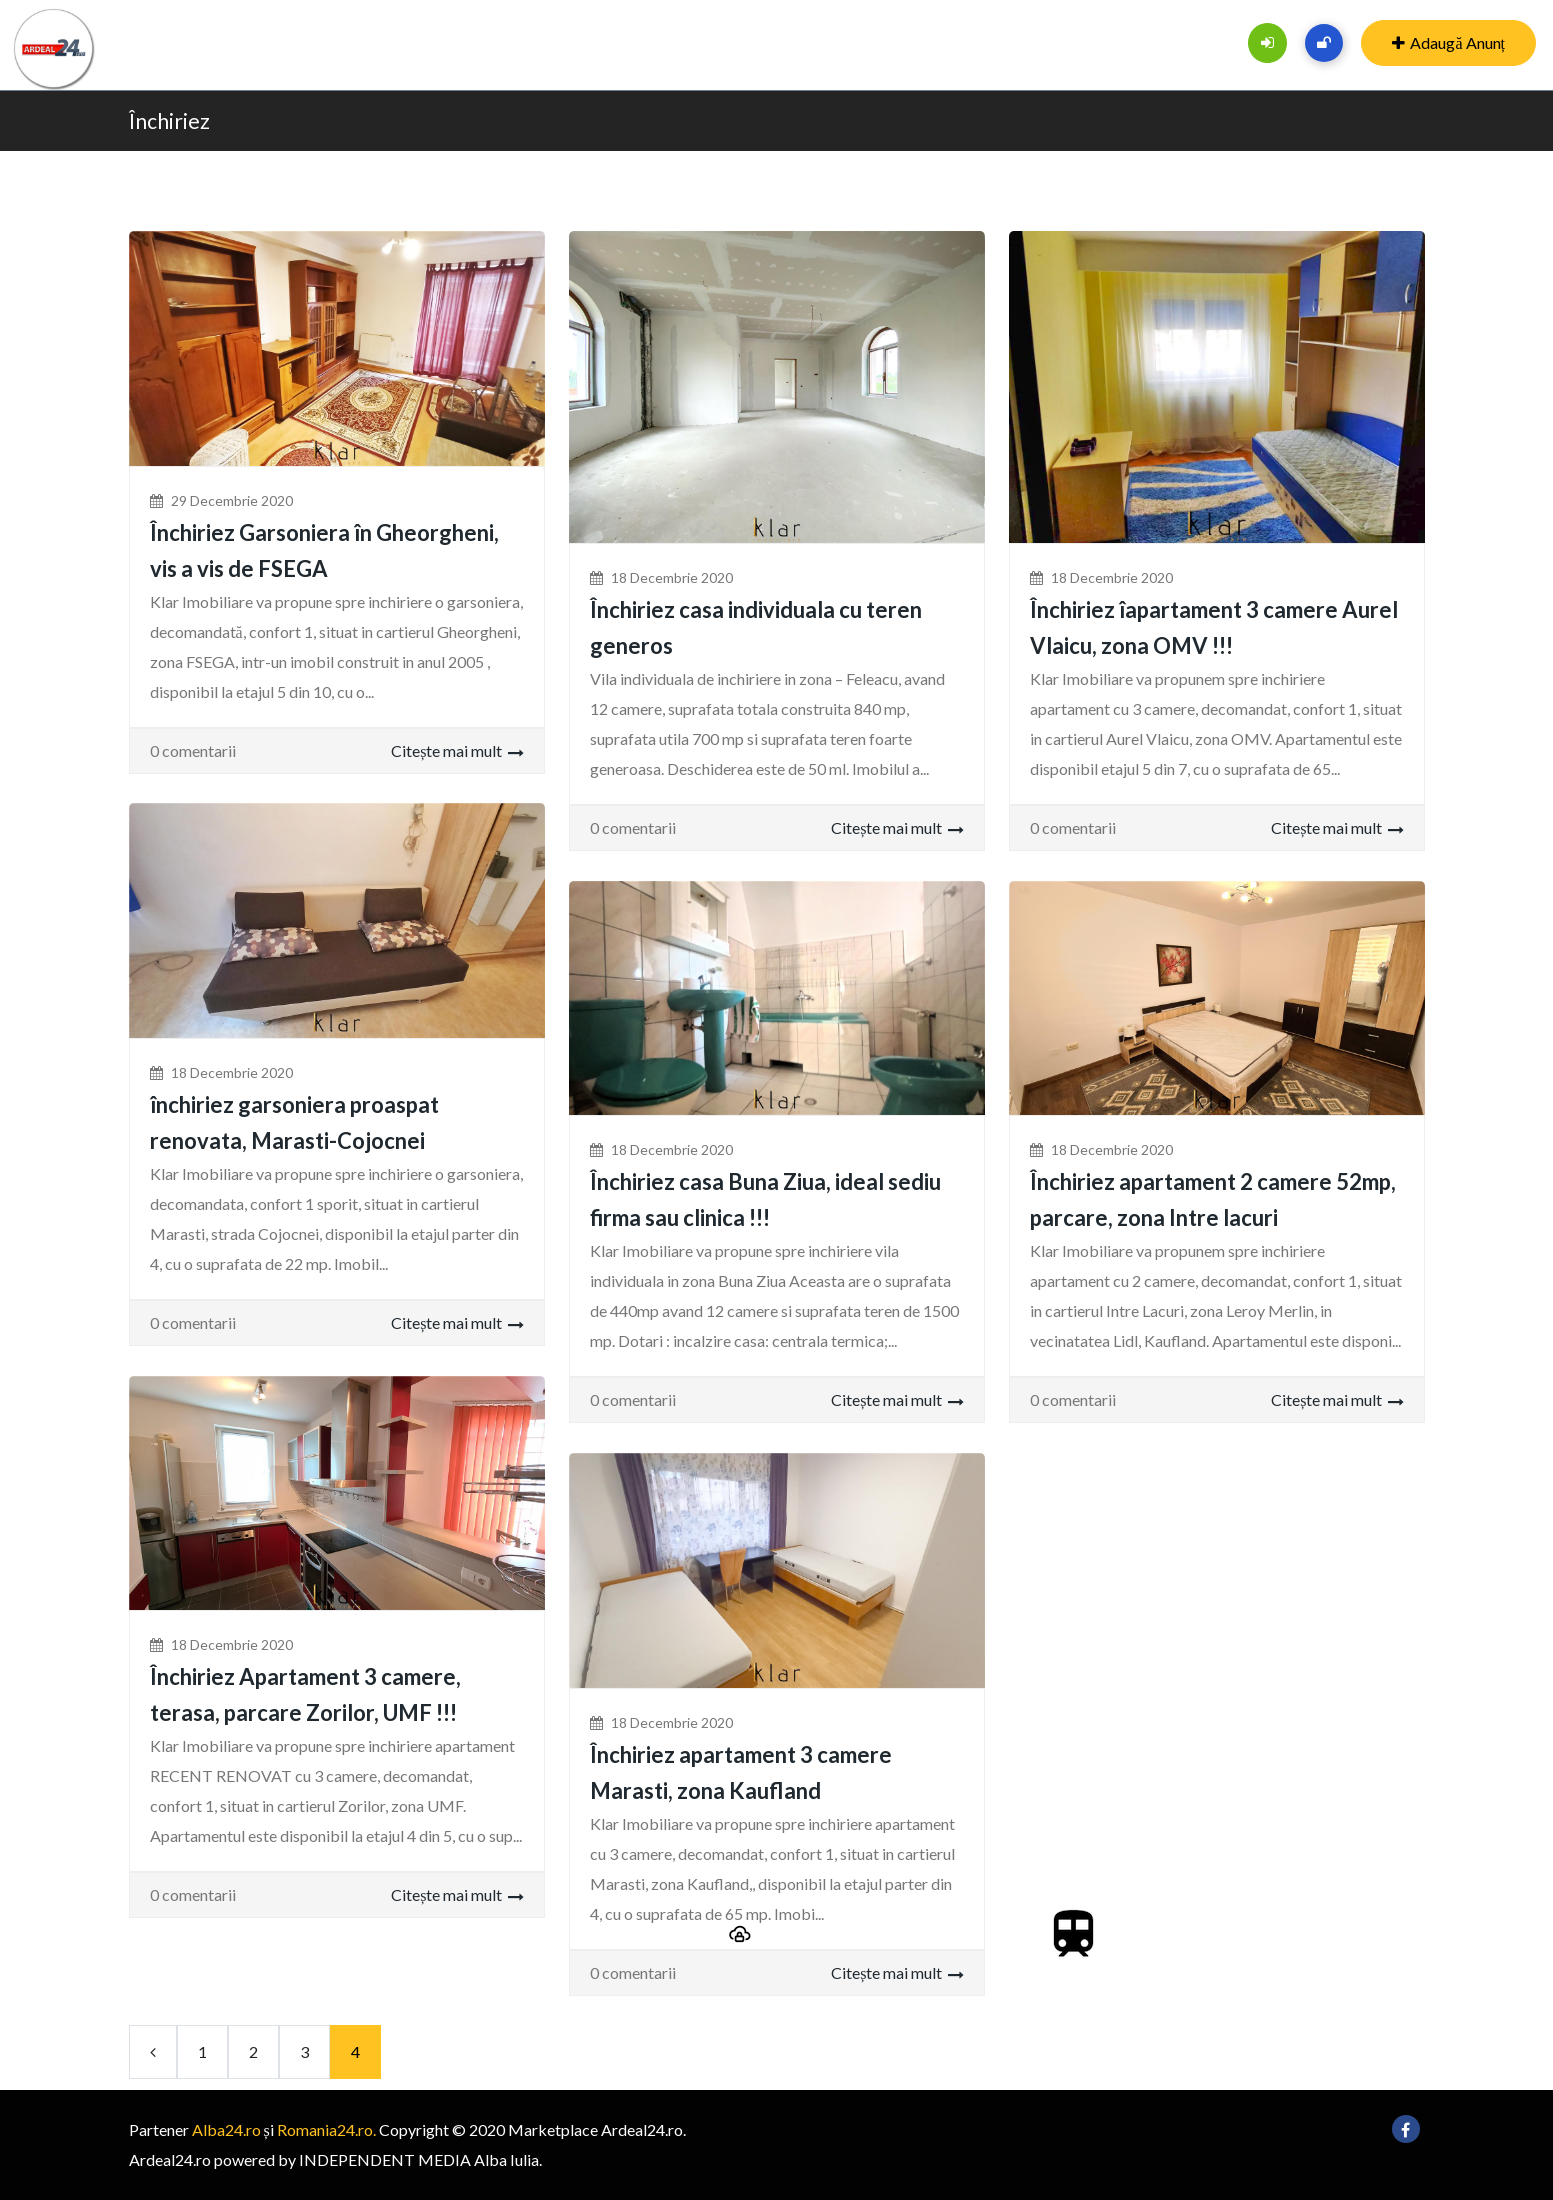  What do you see at coordinates (739, 1933) in the screenshot?
I see `secure cloud storage` at bounding box center [739, 1933].